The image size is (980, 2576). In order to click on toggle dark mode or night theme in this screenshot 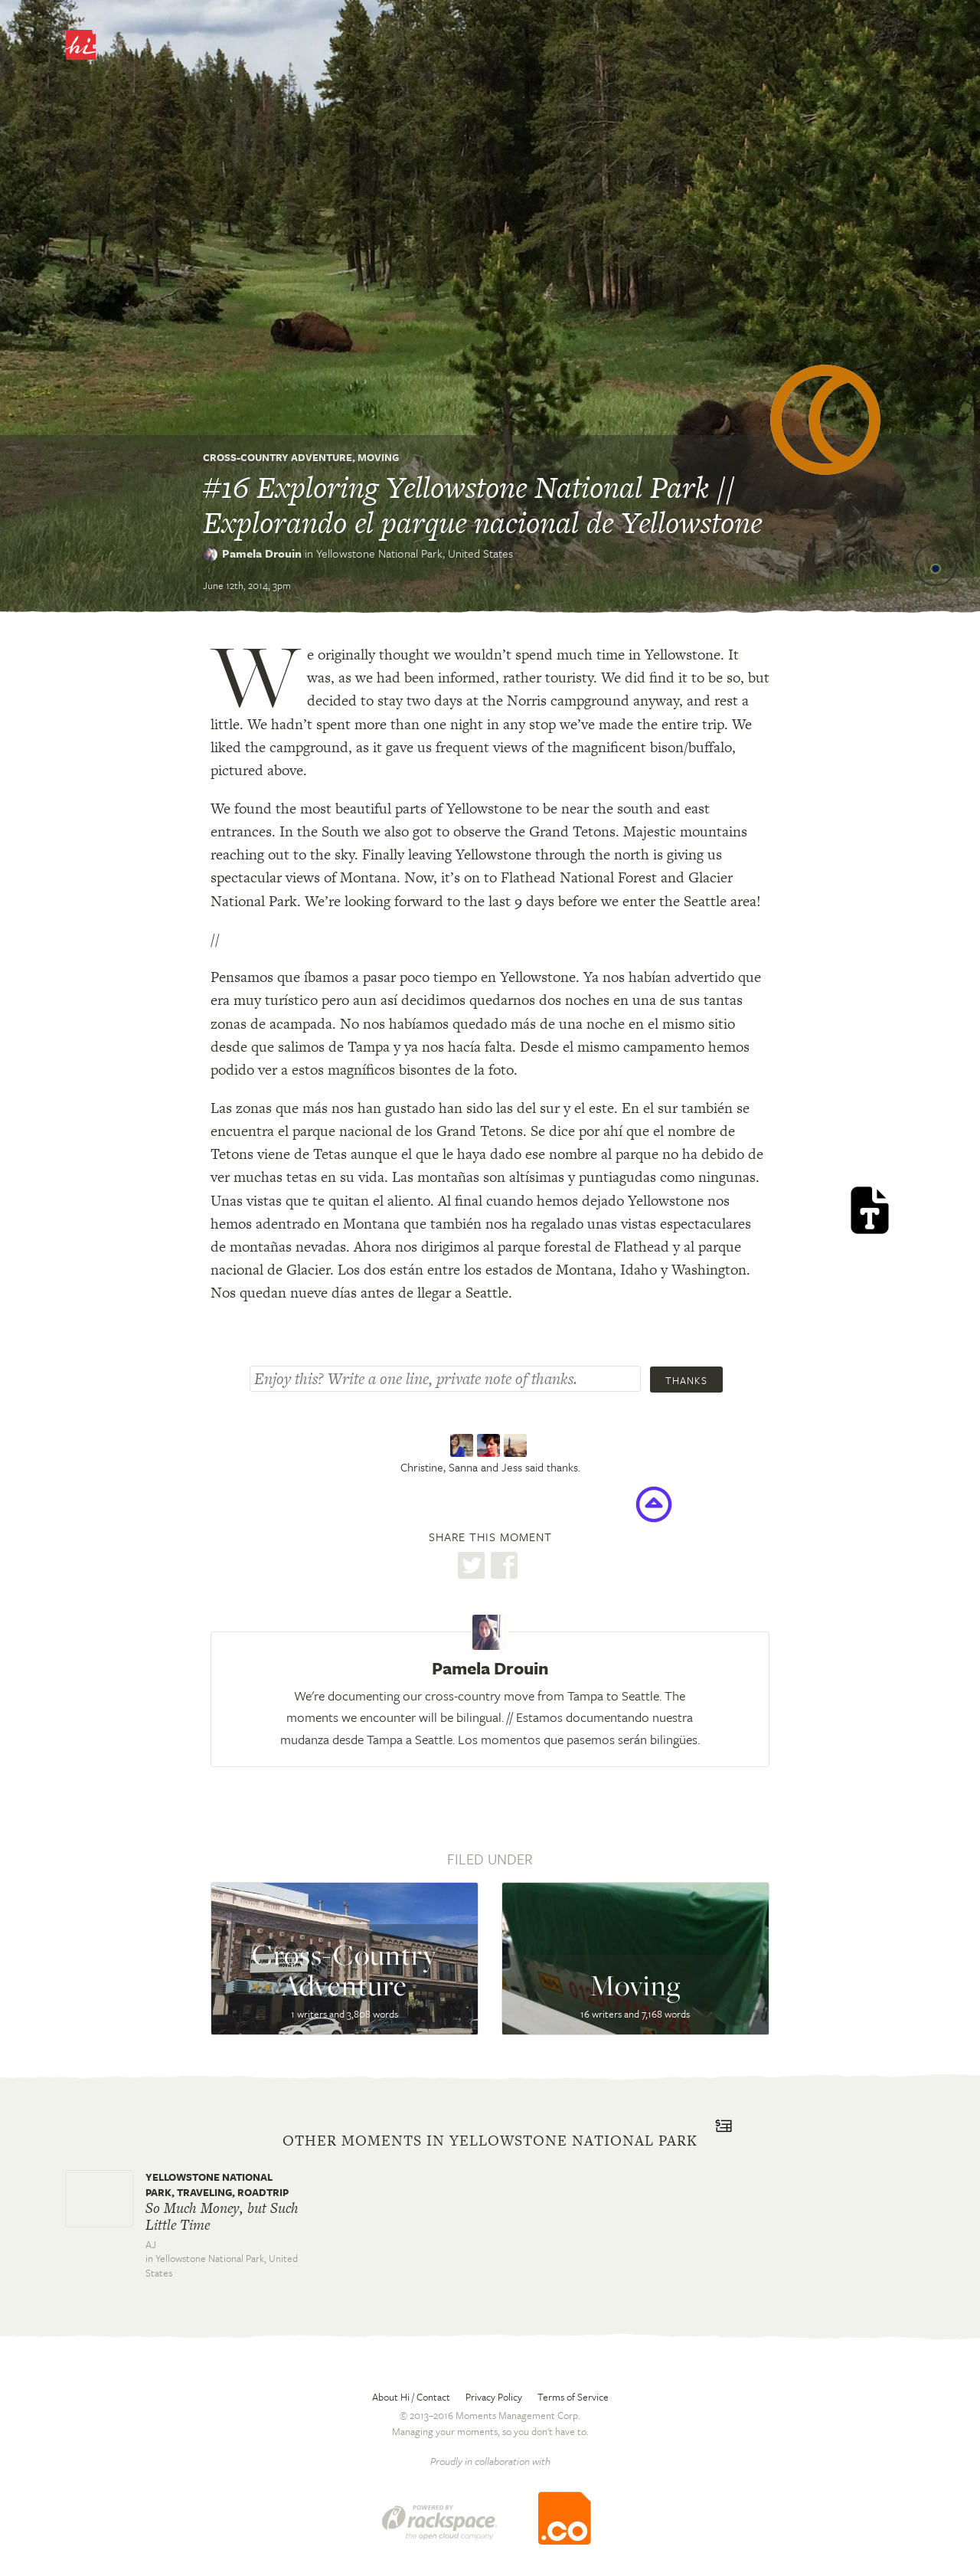, I will do `click(825, 420)`.